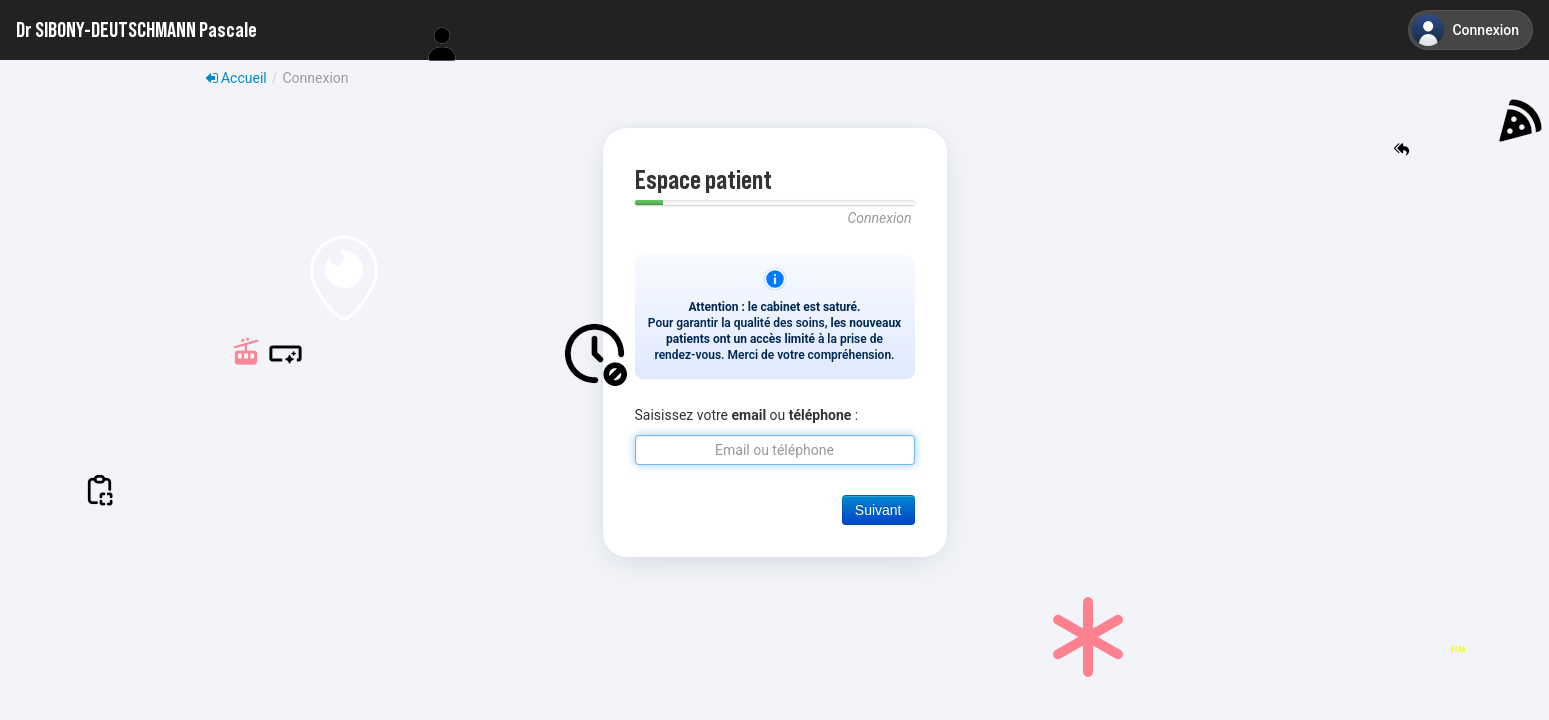 This screenshot has width=1549, height=720. What do you see at coordinates (246, 352) in the screenshot?
I see `access cable car or gondola transit information` at bounding box center [246, 352].